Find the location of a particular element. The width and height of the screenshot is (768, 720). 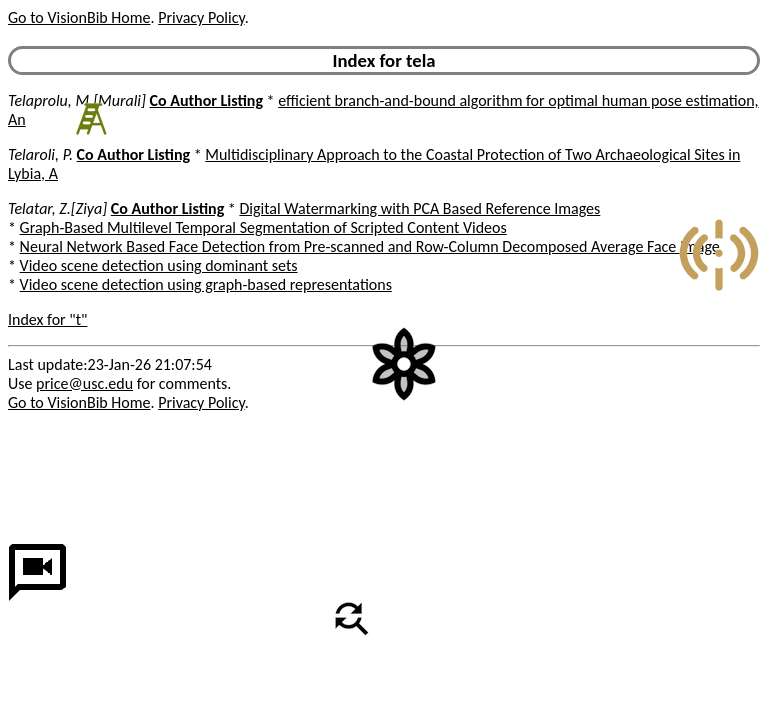

shake to activate or trigger an action is located at coordinates (719, 257).